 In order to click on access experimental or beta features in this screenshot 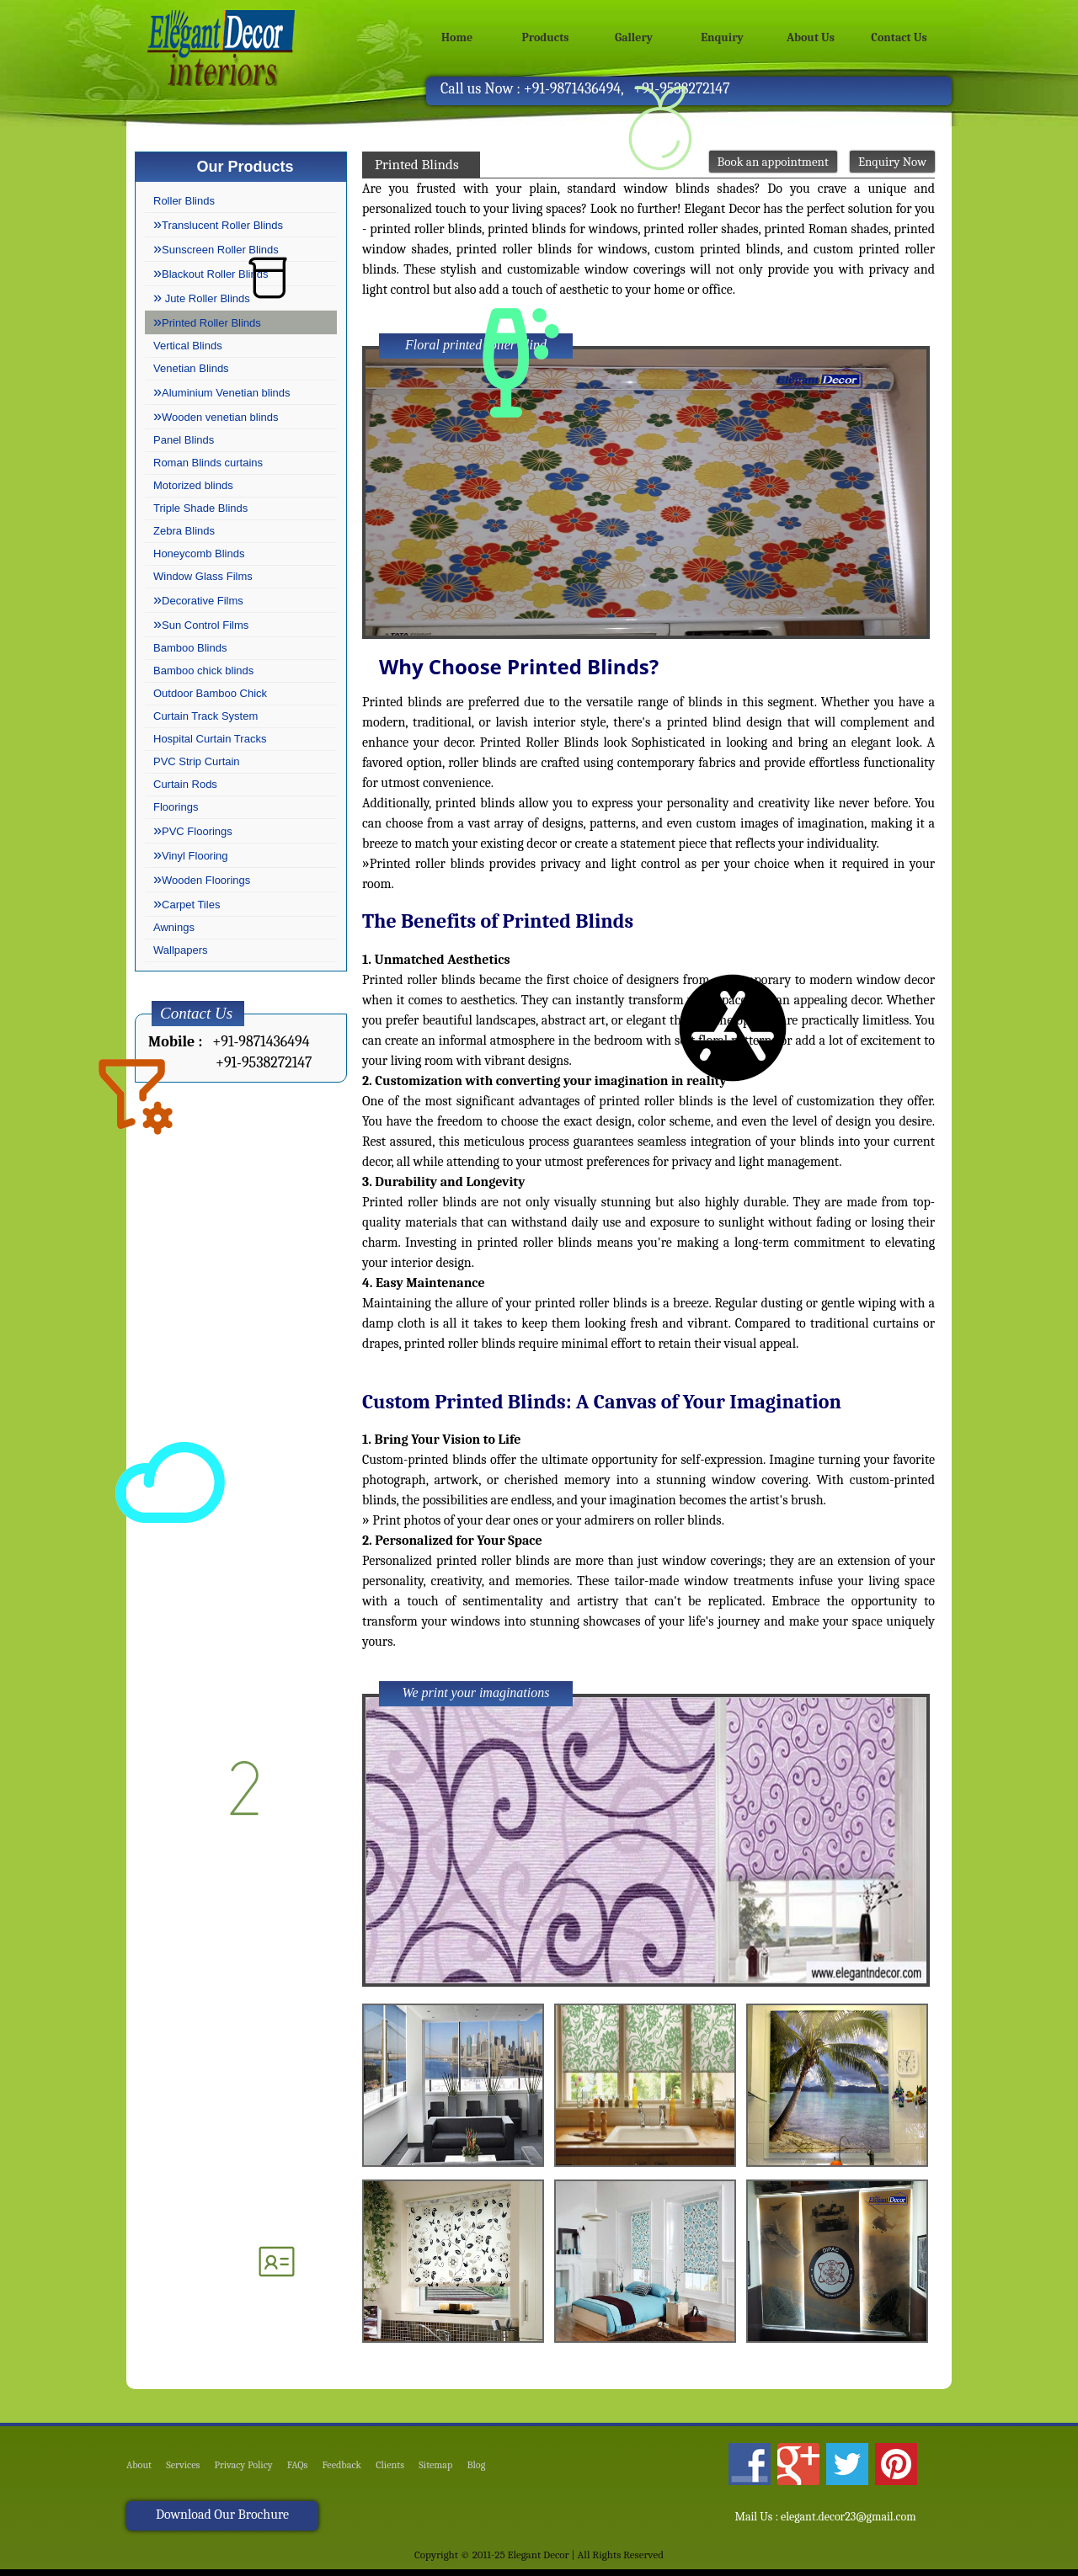, I will do `click(268, 278)`.